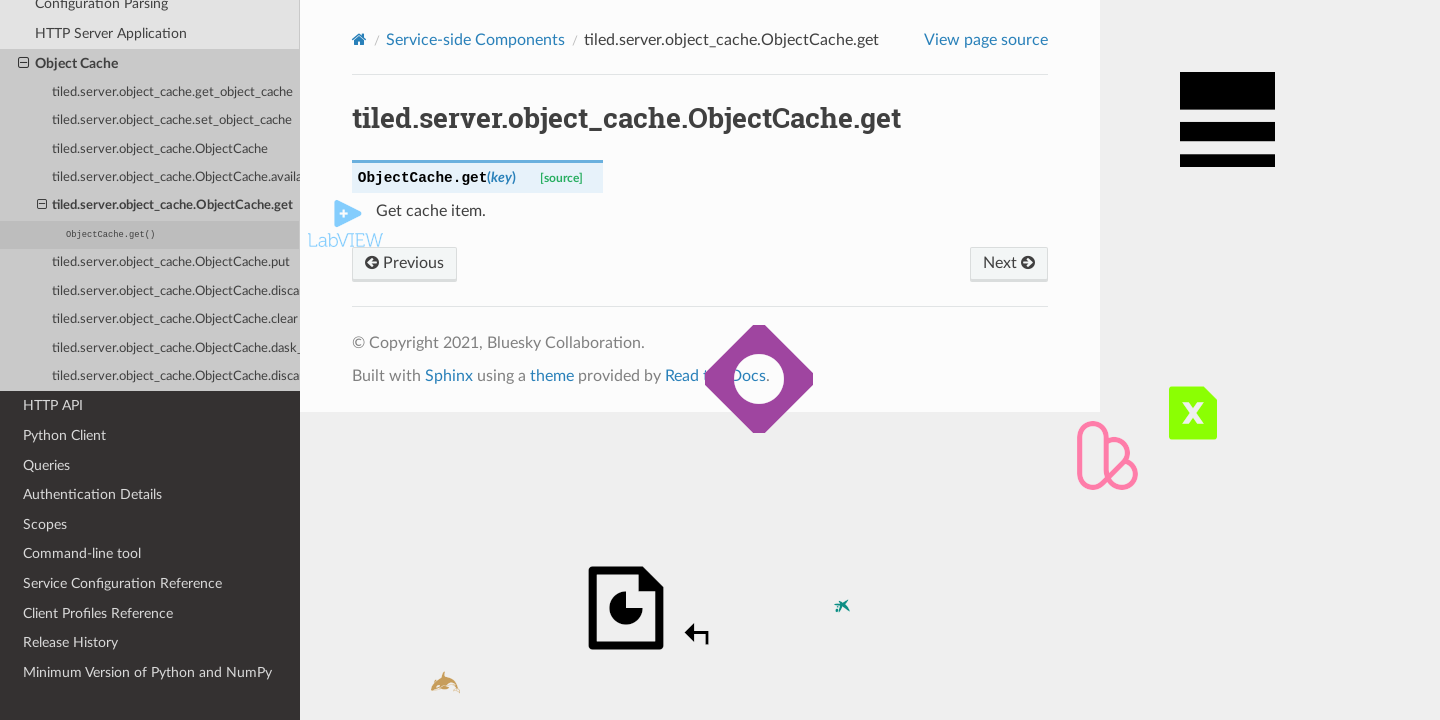 The image size is (1440, 720). What do you see at coordinates (345, 223) in the screenshot?
I see `open LabVIEW application` at bounding box center [345, 223].